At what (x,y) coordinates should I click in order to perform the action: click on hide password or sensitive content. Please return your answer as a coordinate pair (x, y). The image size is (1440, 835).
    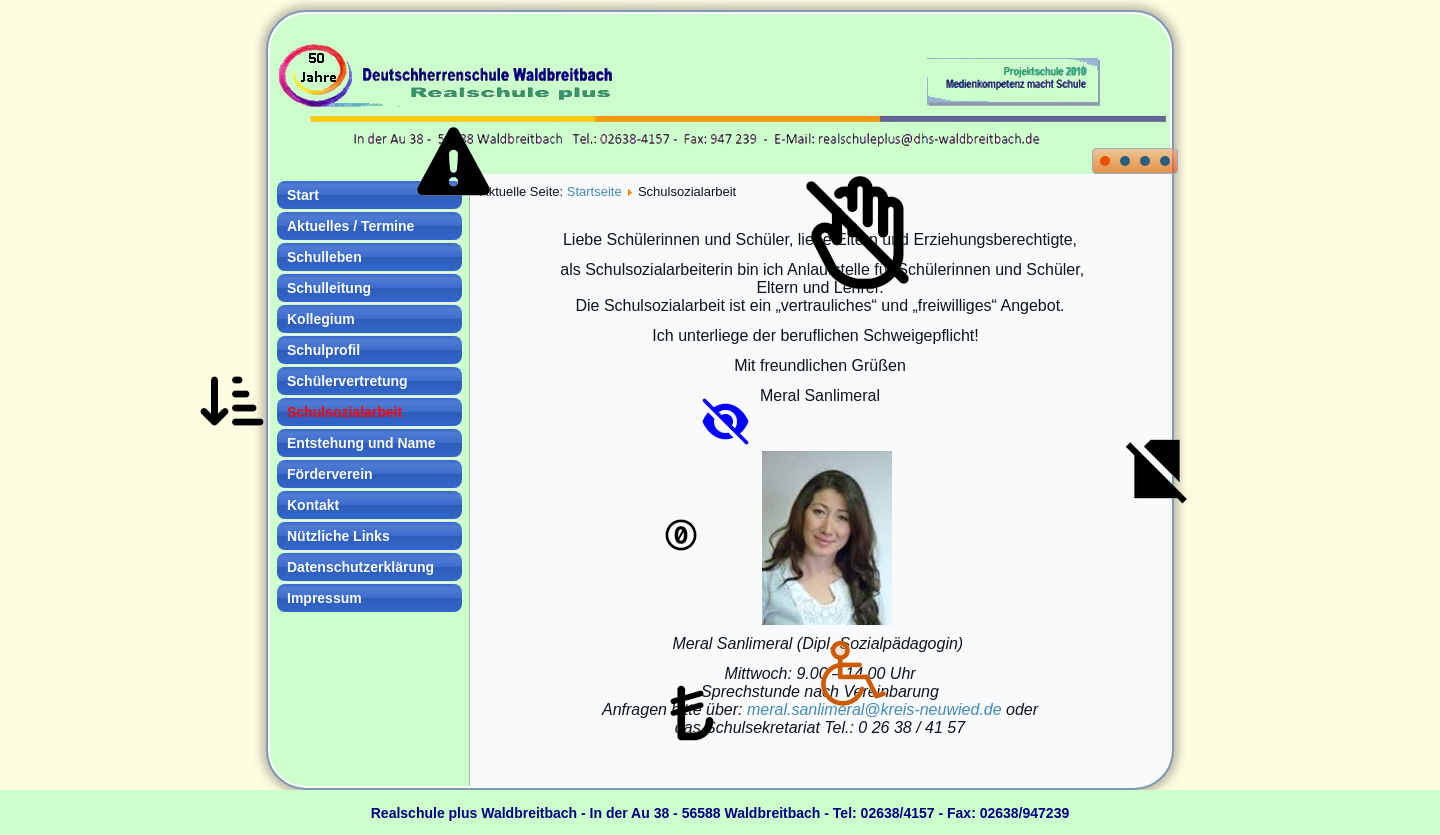
    Looking at the image, I should click on (725, 421).